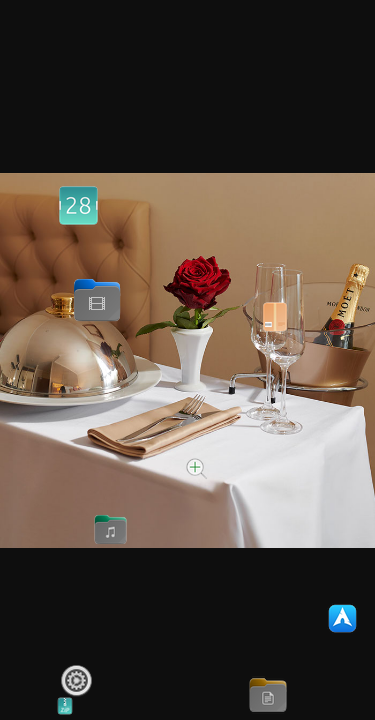 The width and height of the screenshot is (375, 720). What do you see at coordinates (275, 317) in the screenshot?
I see `compressed or archived file type indicator` at bounding box center [275, 317].